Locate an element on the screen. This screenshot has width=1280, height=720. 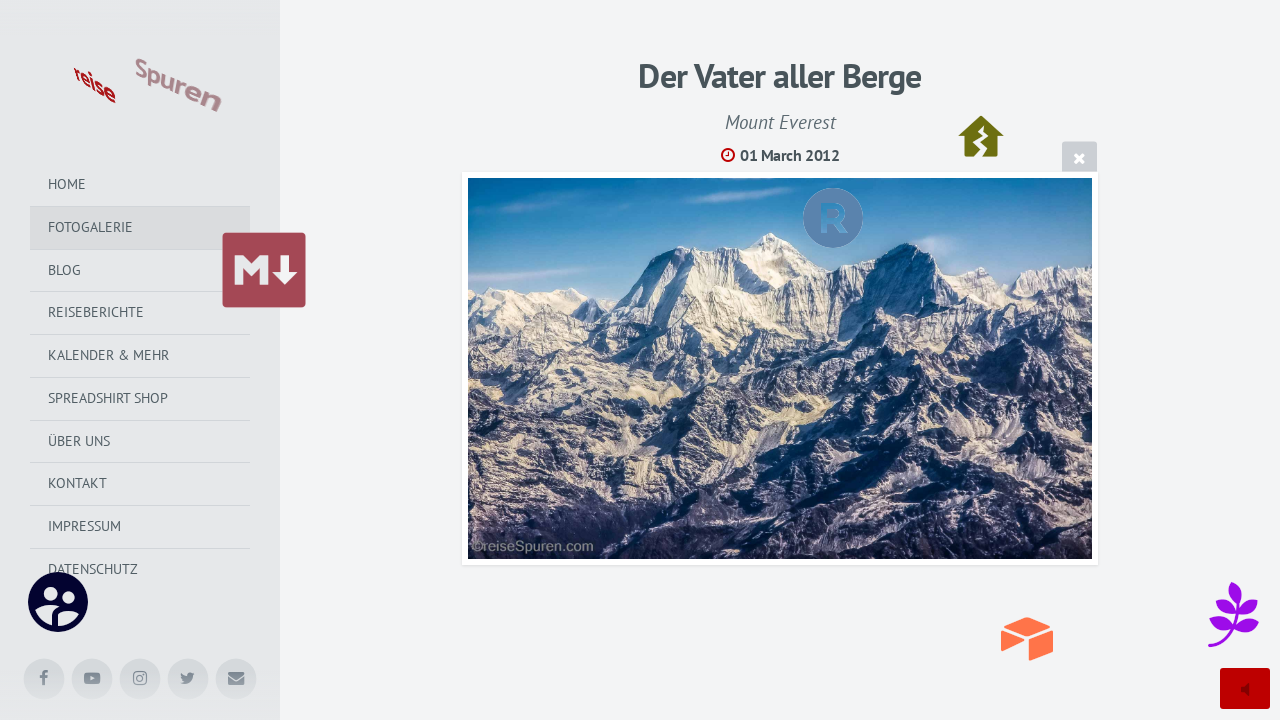
indicates a registered trademark symbol is located at coordinates (833, 218).